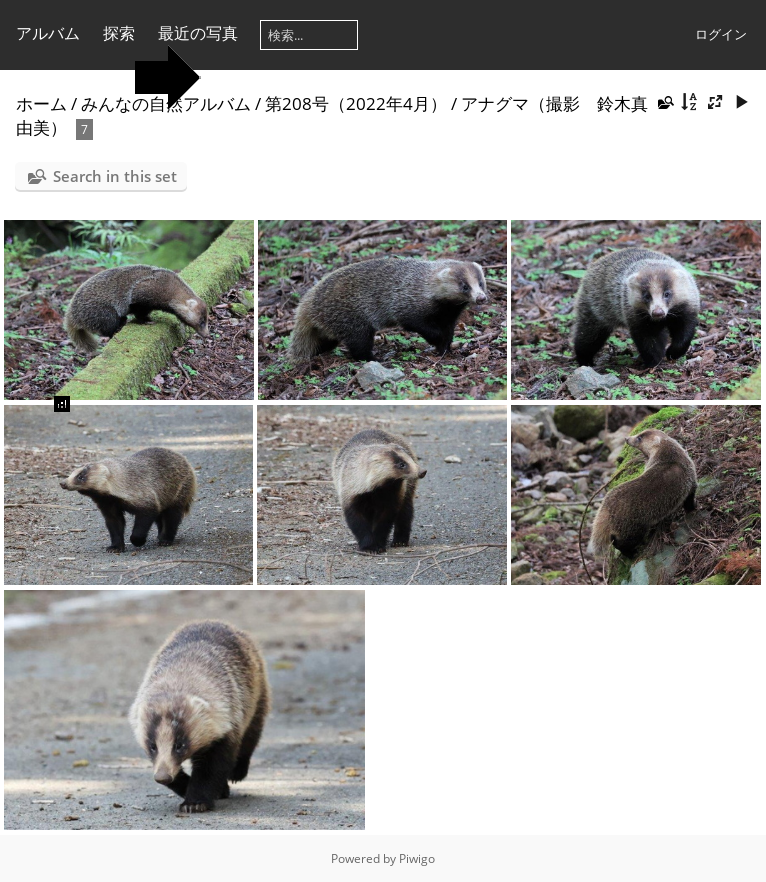 The image size is (766, 882). Describe the element at coordinates (167, 77) in the screenshot. I see `forward an email or message` at that location.